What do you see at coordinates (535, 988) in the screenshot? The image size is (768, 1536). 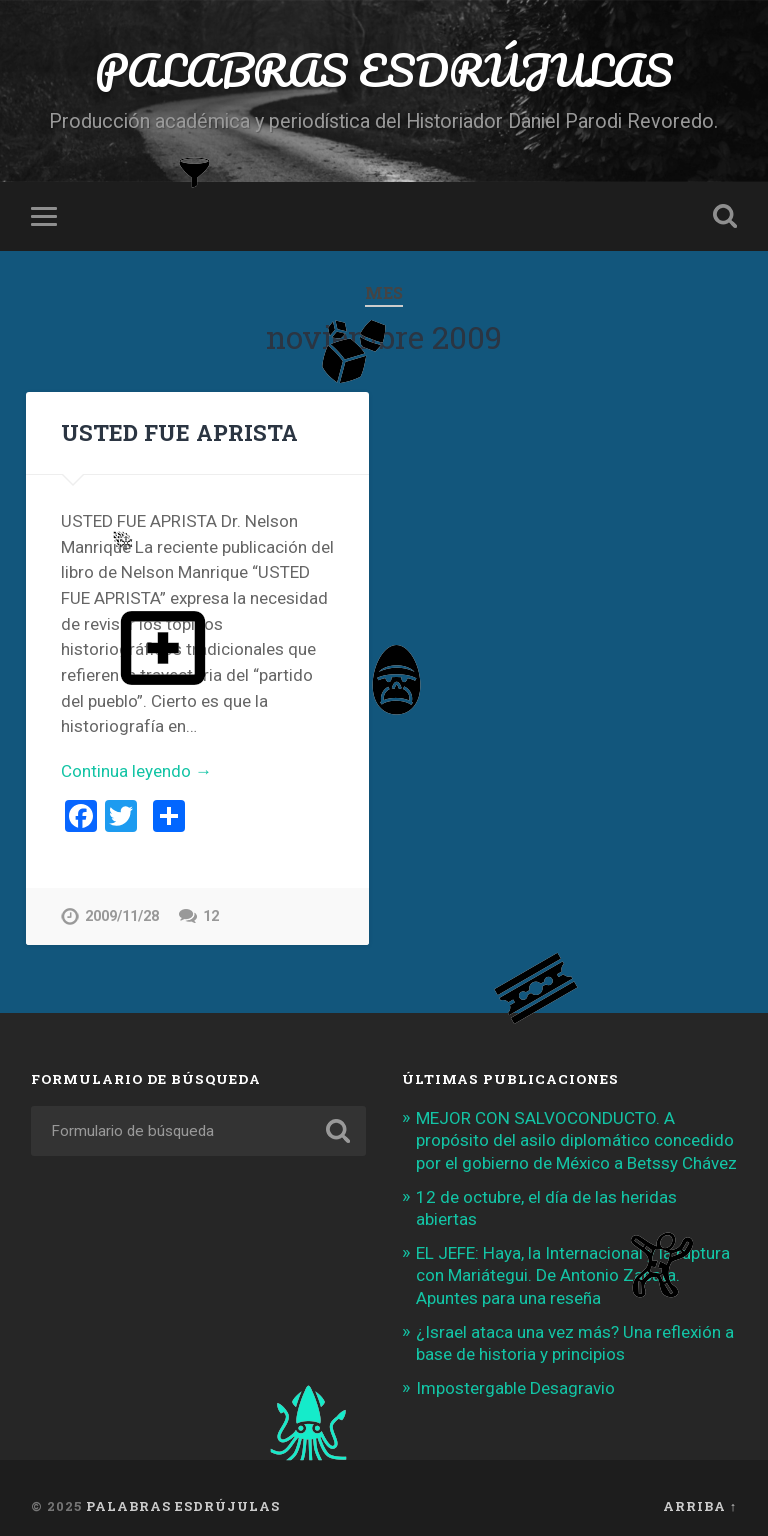 I see `razor blade tool or cutting implement` at bounding box center [535, 988].